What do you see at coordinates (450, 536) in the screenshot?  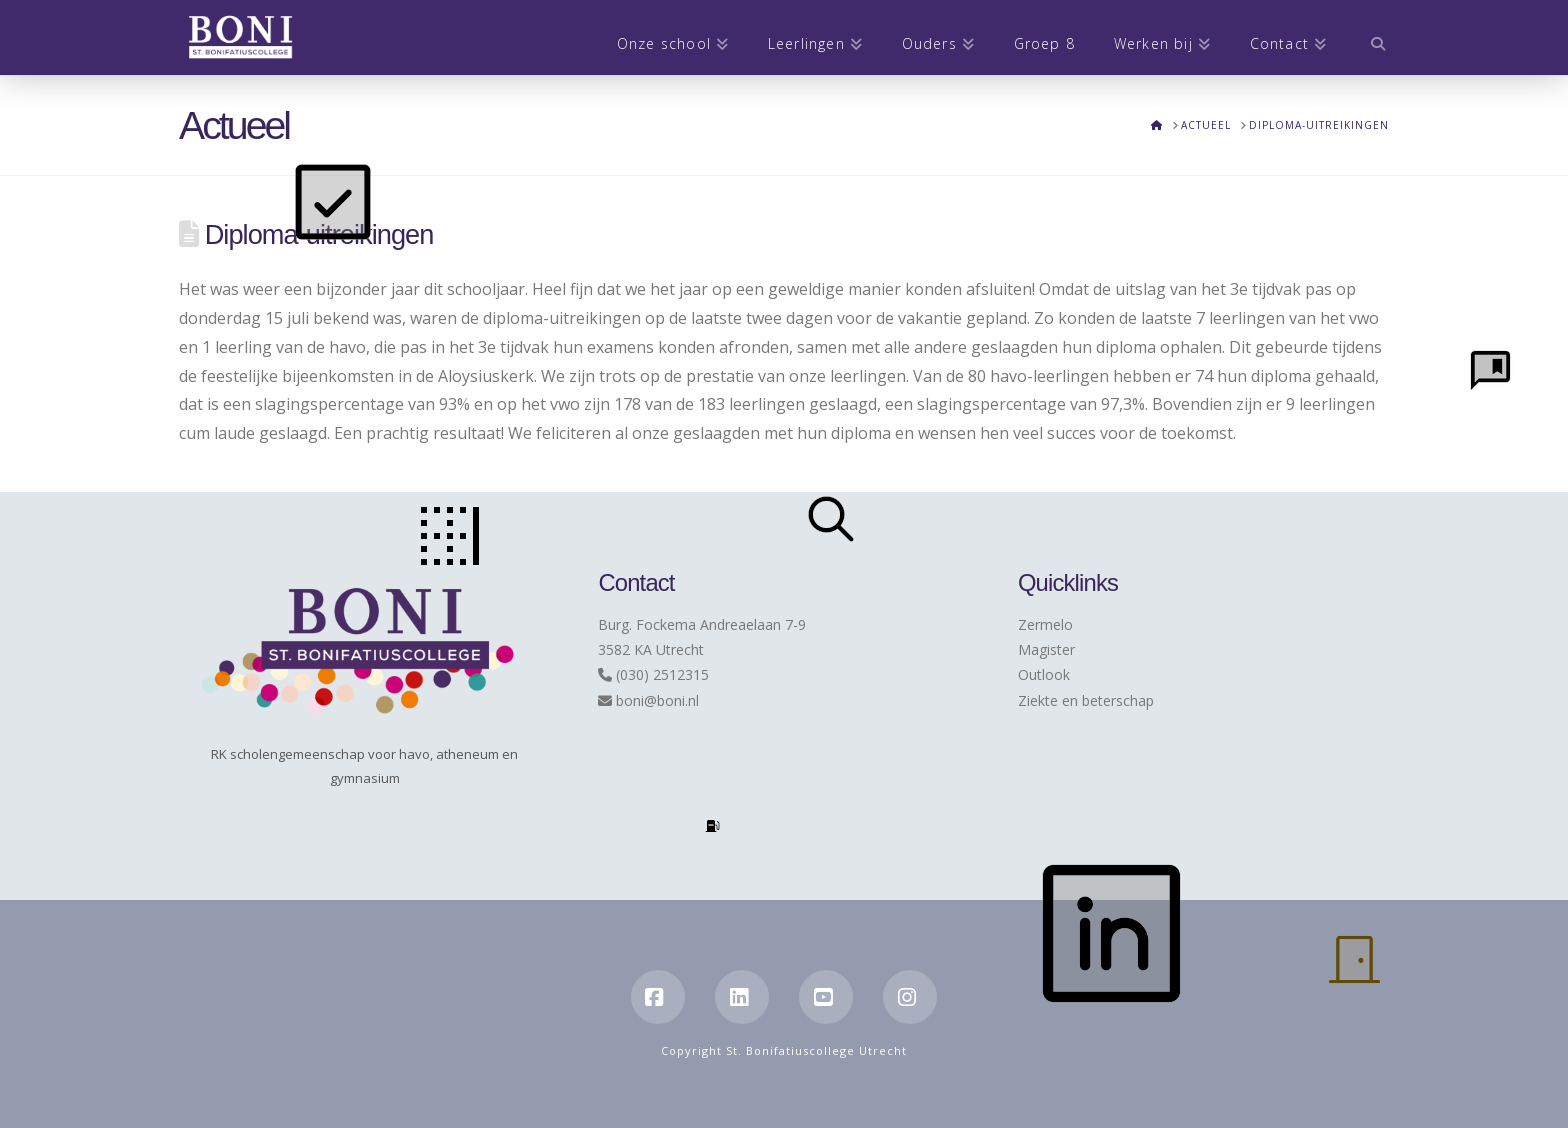 I see `apply border to the right edge of a cell or selection` at bounding box center [450, 536].